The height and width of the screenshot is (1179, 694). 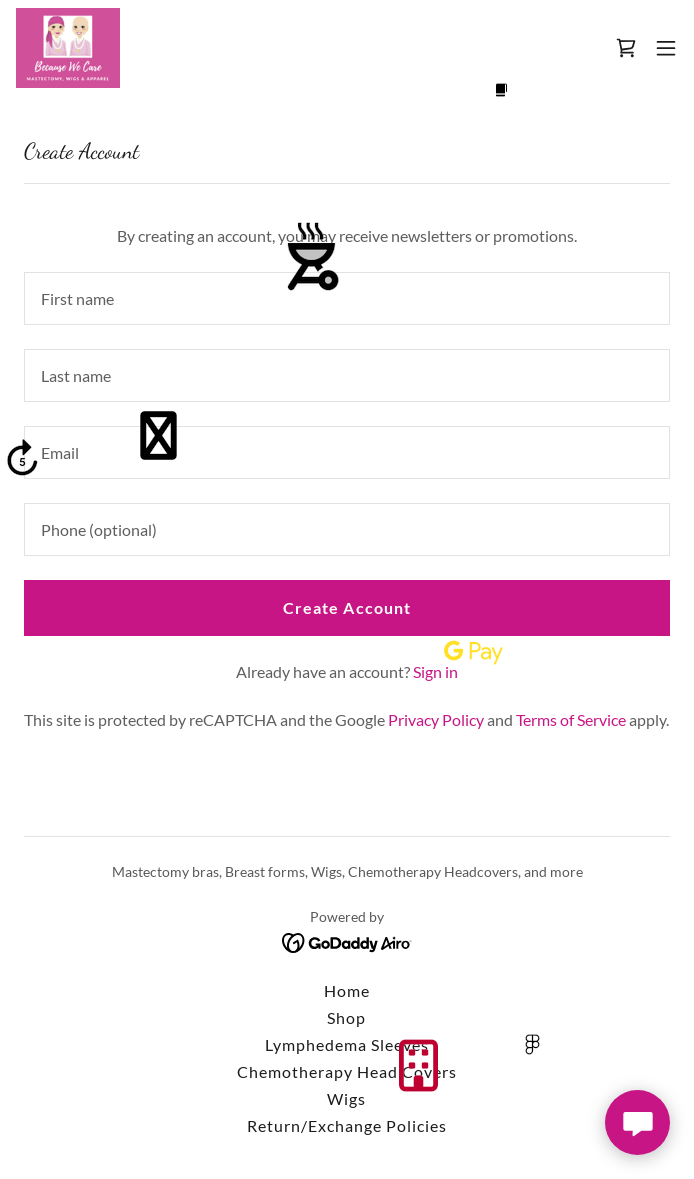 I want to click on view building or office location, so click(x=418, y=1065).